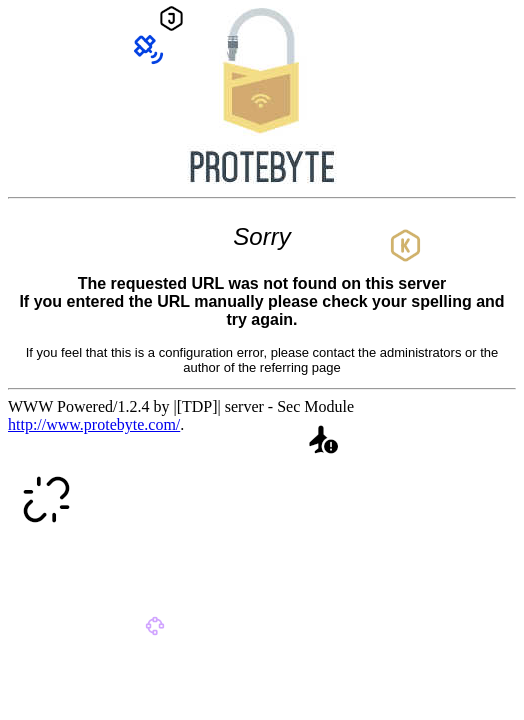 The width and height of the screenshot is (524, 720). Describe the element at coordinates (46, 499) in the screenshot. I see `unlink or disconnect a shared resource` at that location.